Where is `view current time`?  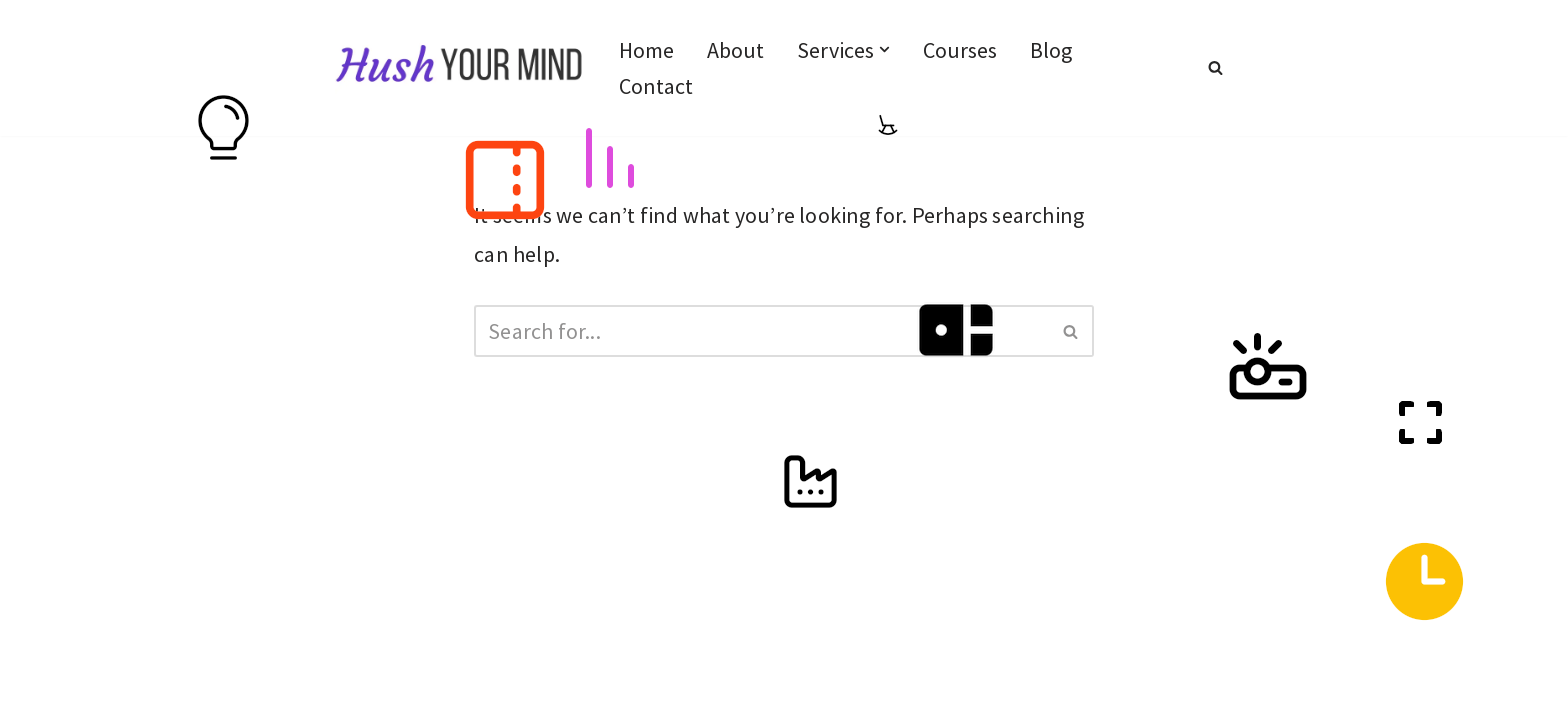 view current time is located at coordinates (1424, 581).